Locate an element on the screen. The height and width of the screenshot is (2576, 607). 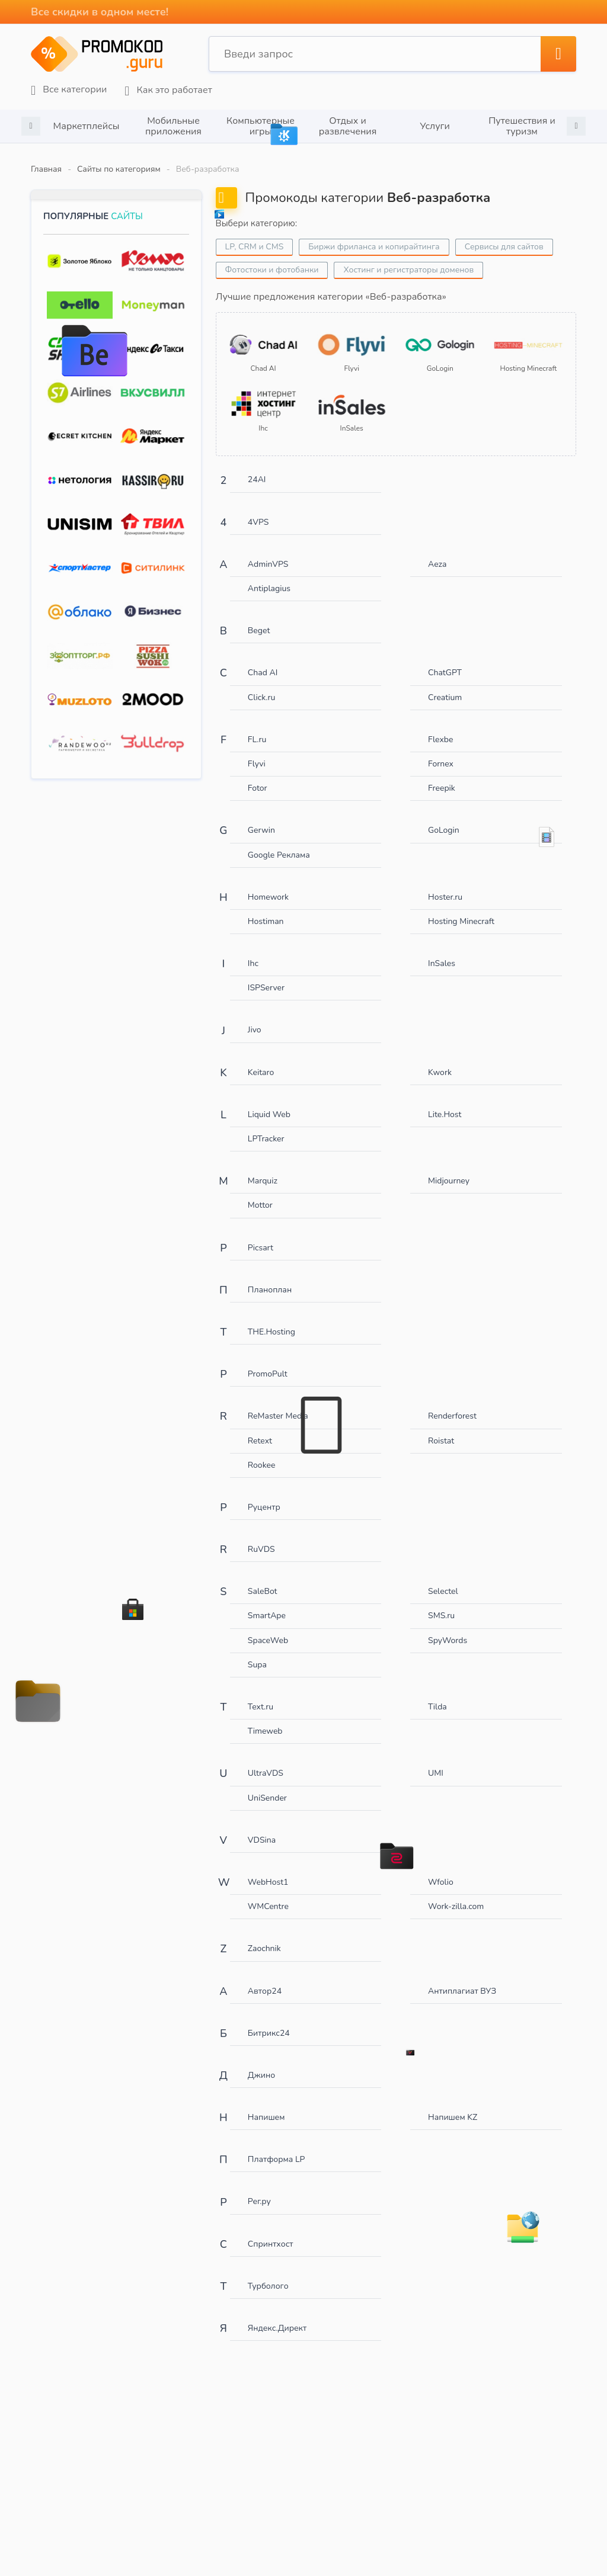
folder containing BenQ ZOWIE gaming peripherals software or drivers is located at coordinates (397, 1857).